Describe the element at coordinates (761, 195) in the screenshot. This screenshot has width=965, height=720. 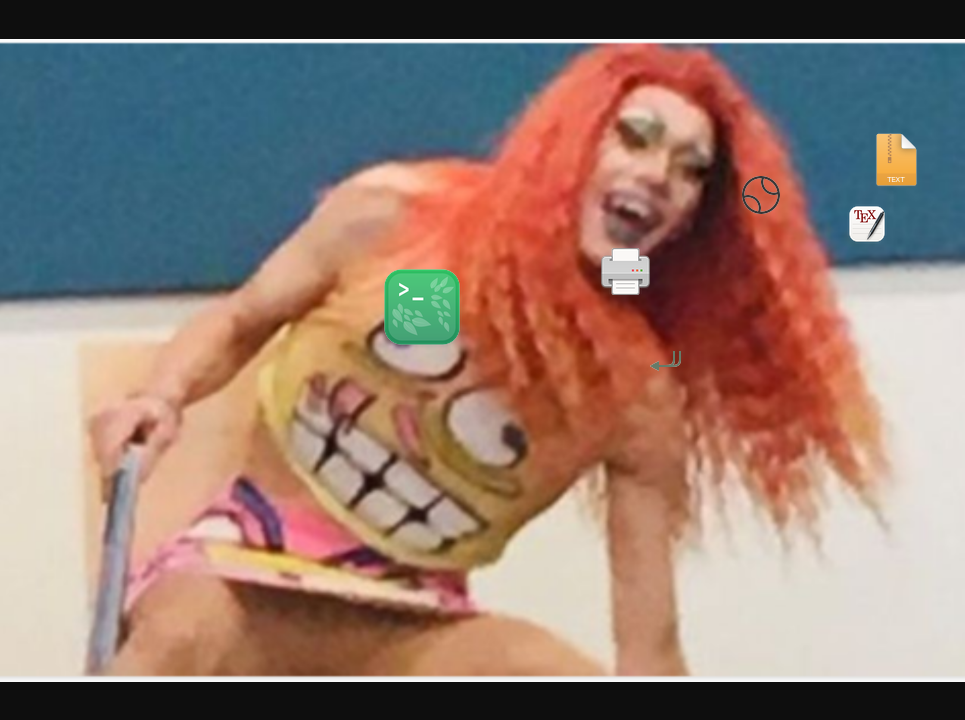
I see `access sports and activities emoji category` at that location.